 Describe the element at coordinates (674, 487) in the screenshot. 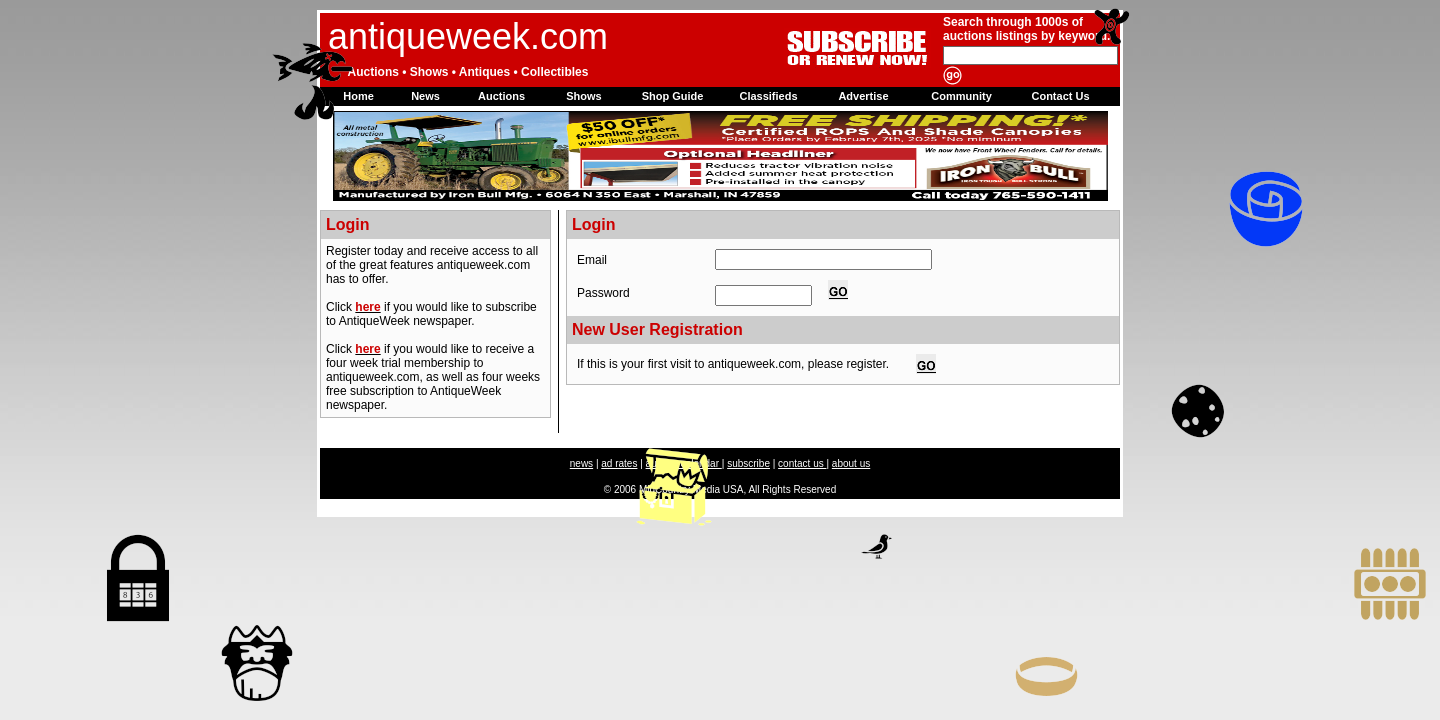

I see `view collected rewards or loot` at that location.